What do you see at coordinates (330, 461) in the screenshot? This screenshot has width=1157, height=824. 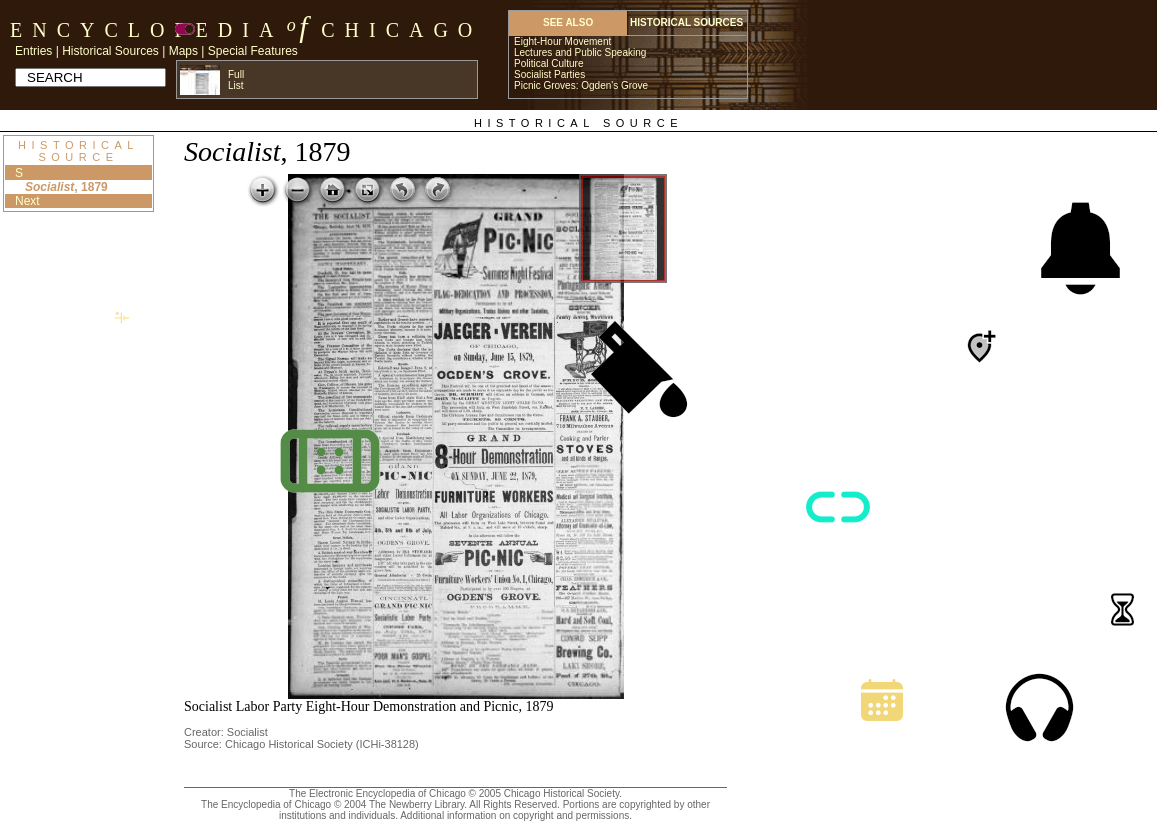 I see `access first aid or medical resources` at bounding box center [330, 461].